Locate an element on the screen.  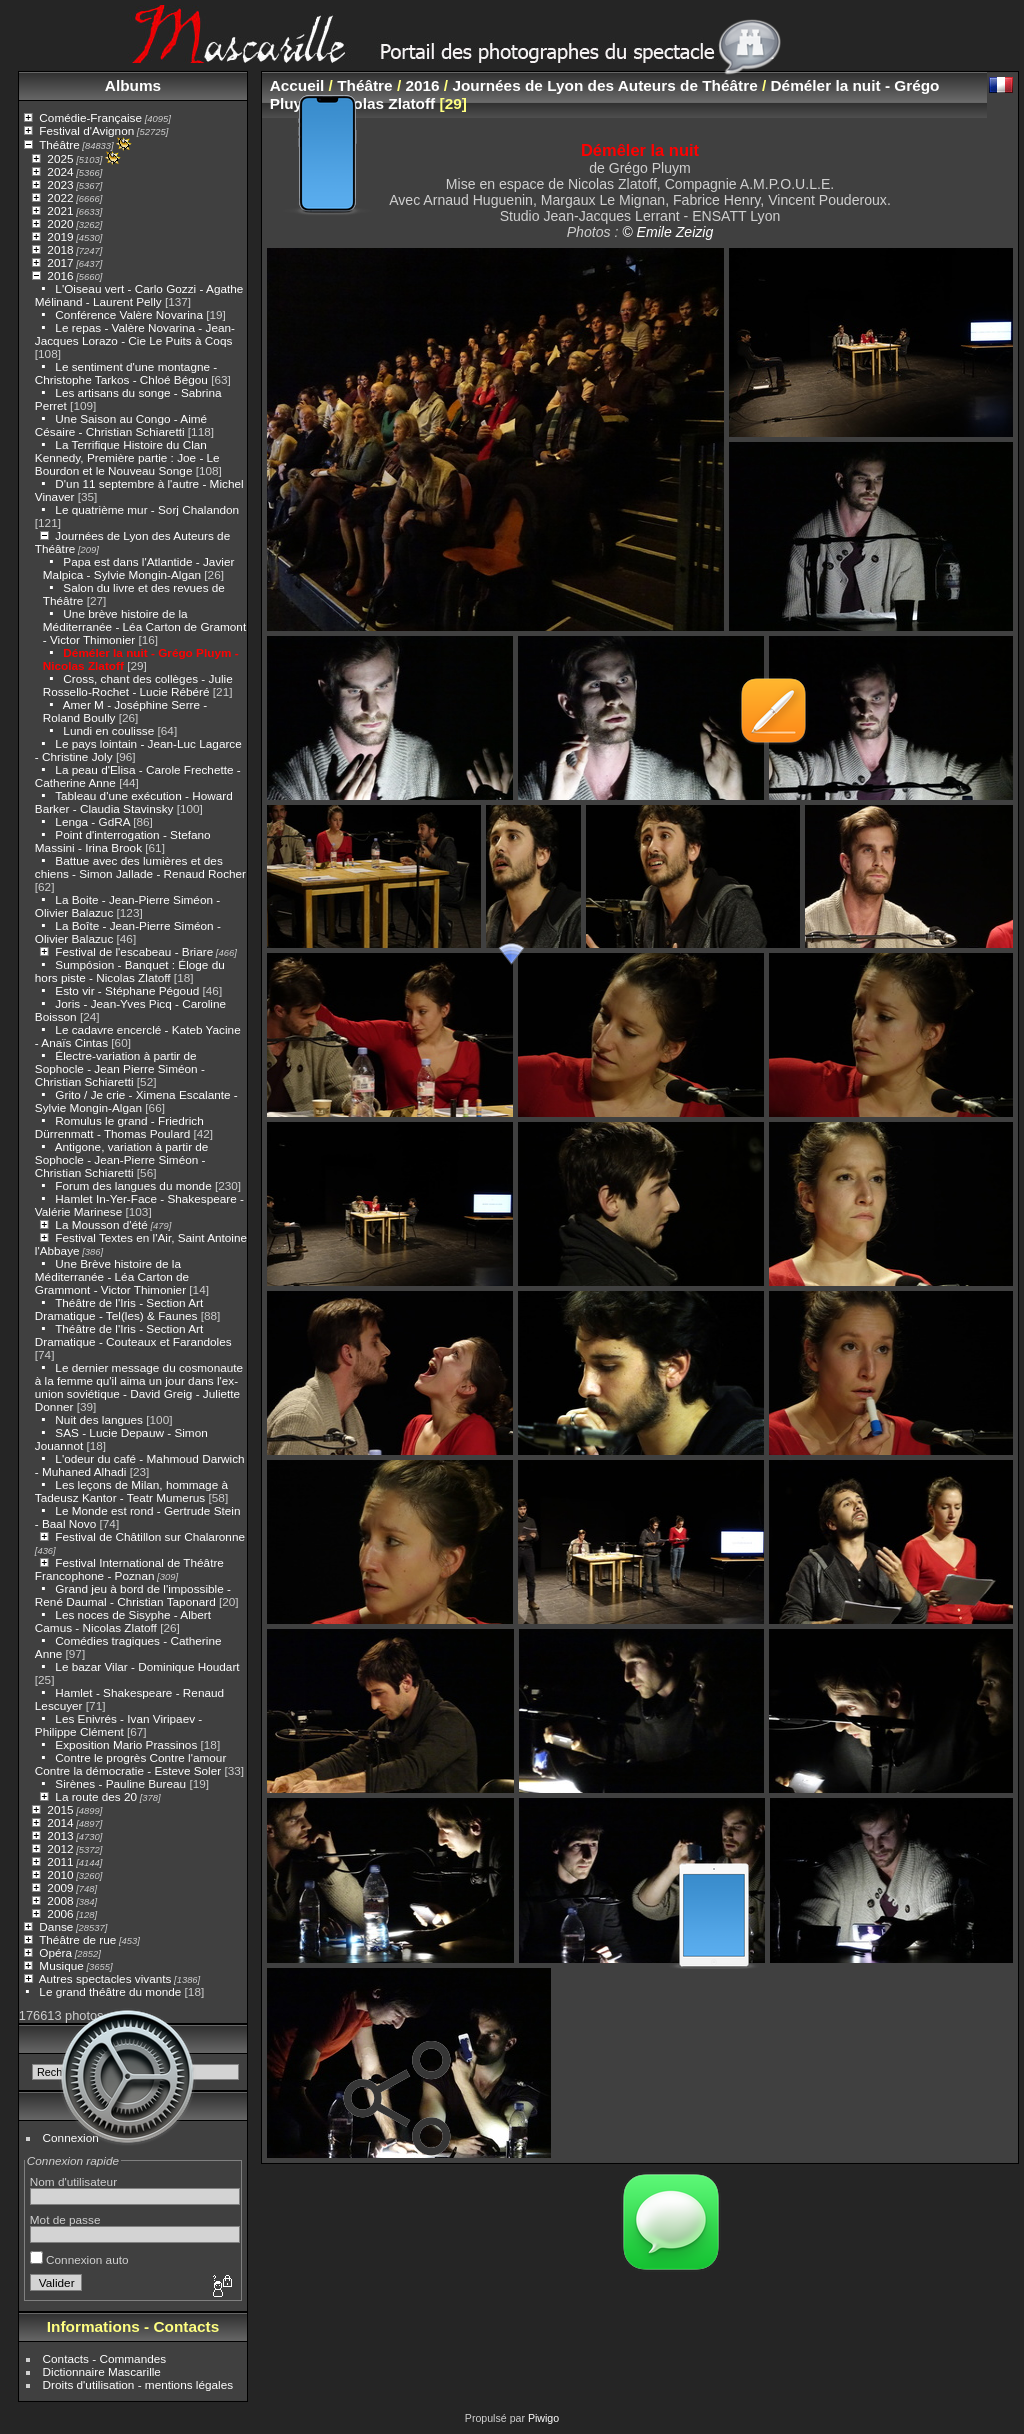
open system preferences or settings is located at coordinates (127, 2076).